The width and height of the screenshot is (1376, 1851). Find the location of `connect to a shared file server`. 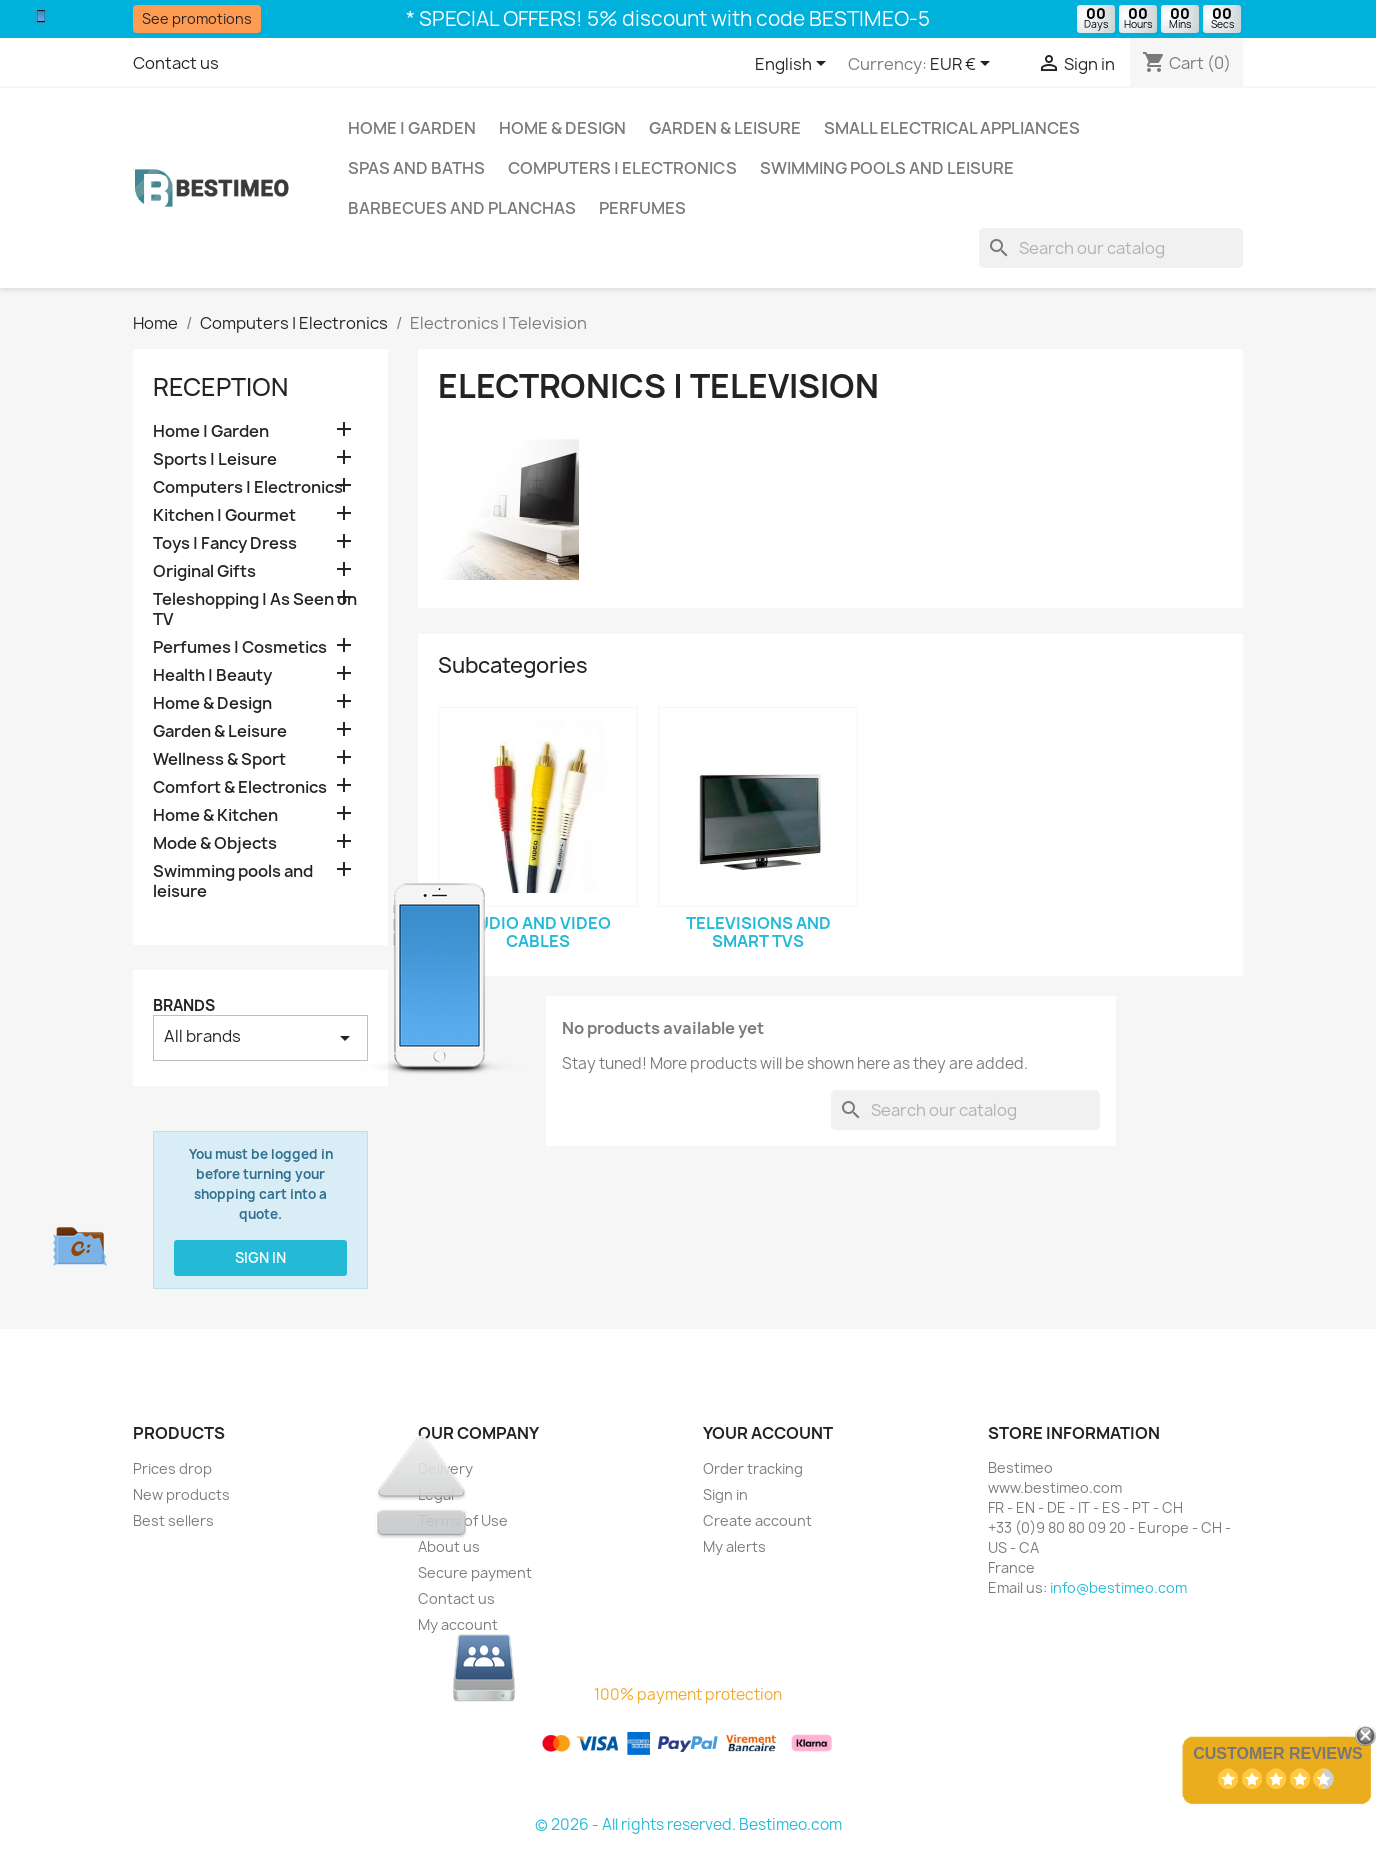

connect to a shared file server is located at coordinates (484, 1669).